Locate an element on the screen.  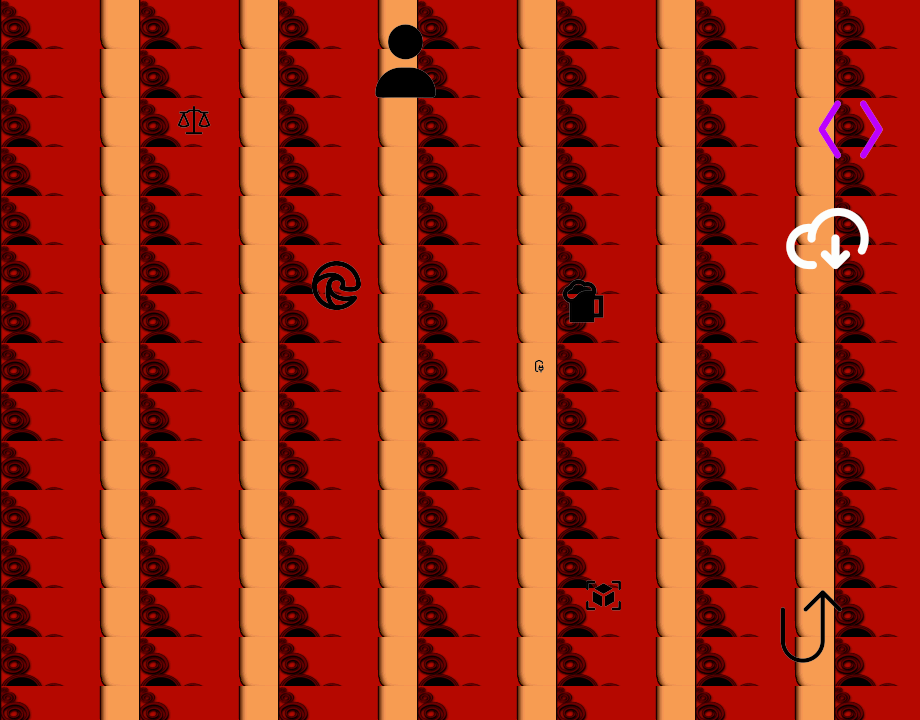
redo or repeat last action is located at coordinates (808, 626).